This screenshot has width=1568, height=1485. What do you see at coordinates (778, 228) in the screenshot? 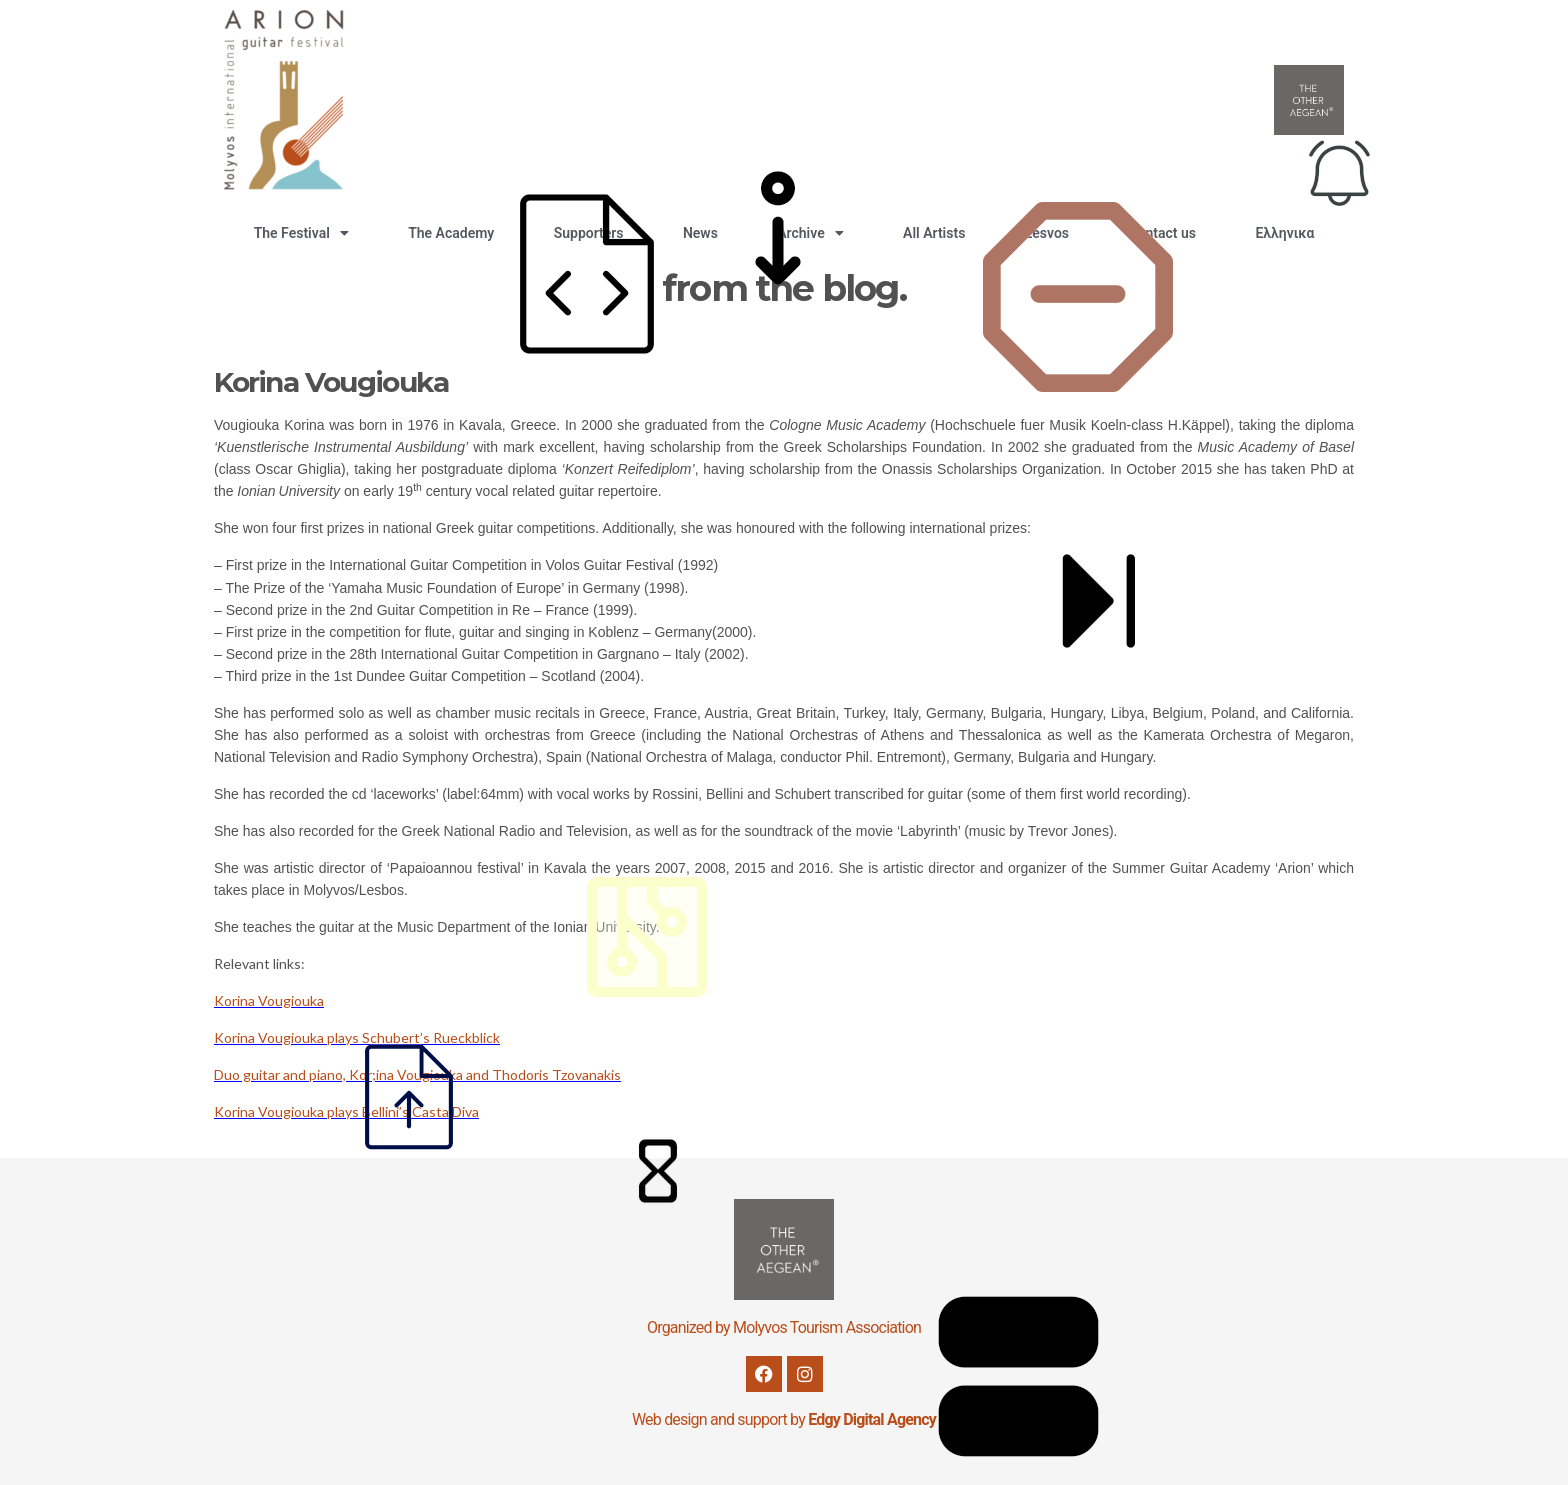
I see `move item down in a list` at bounding box center [778, 228].